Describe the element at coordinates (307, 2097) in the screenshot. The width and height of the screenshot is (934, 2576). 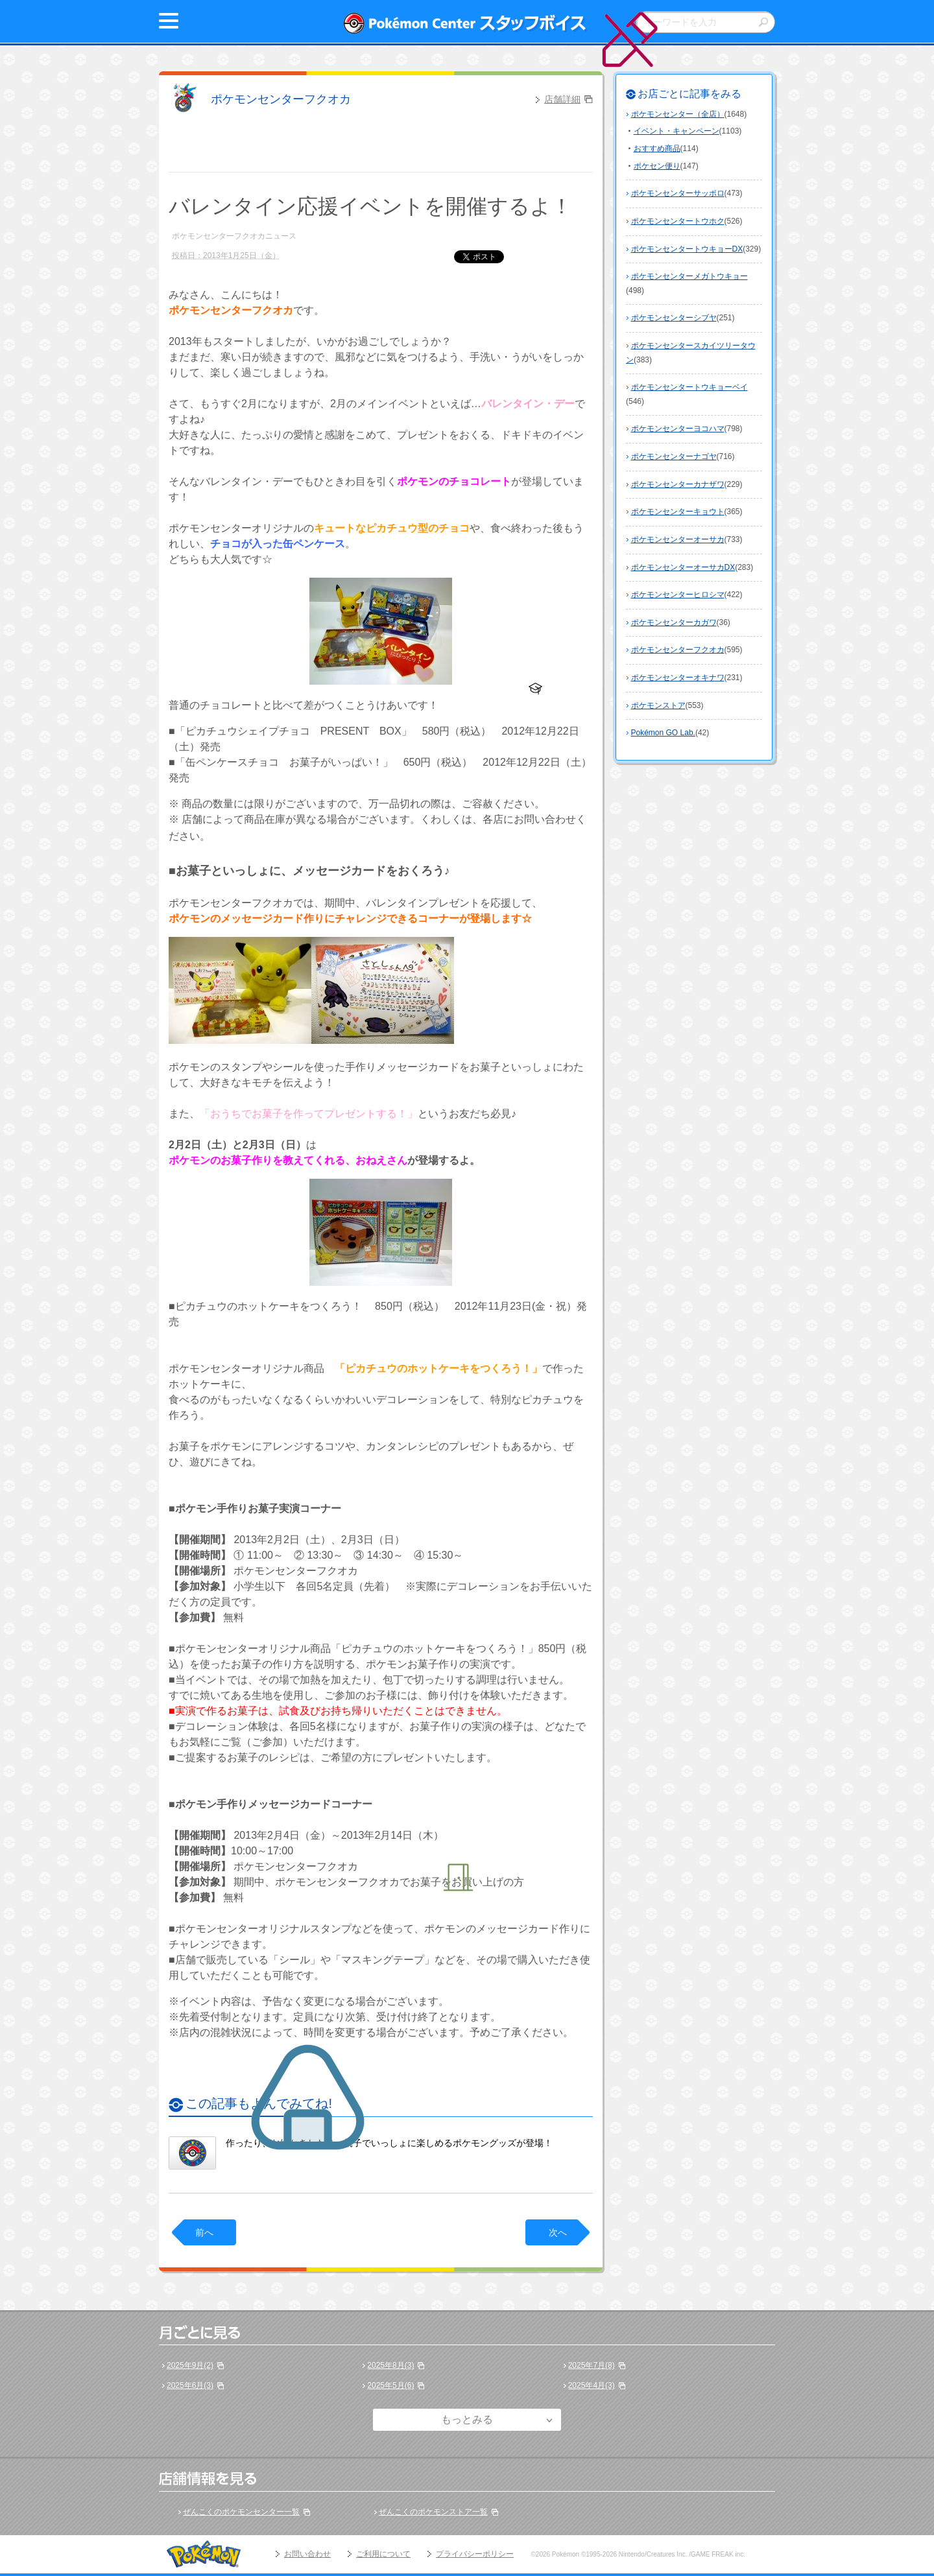
I see `access japanese food or sushi category` at that location.